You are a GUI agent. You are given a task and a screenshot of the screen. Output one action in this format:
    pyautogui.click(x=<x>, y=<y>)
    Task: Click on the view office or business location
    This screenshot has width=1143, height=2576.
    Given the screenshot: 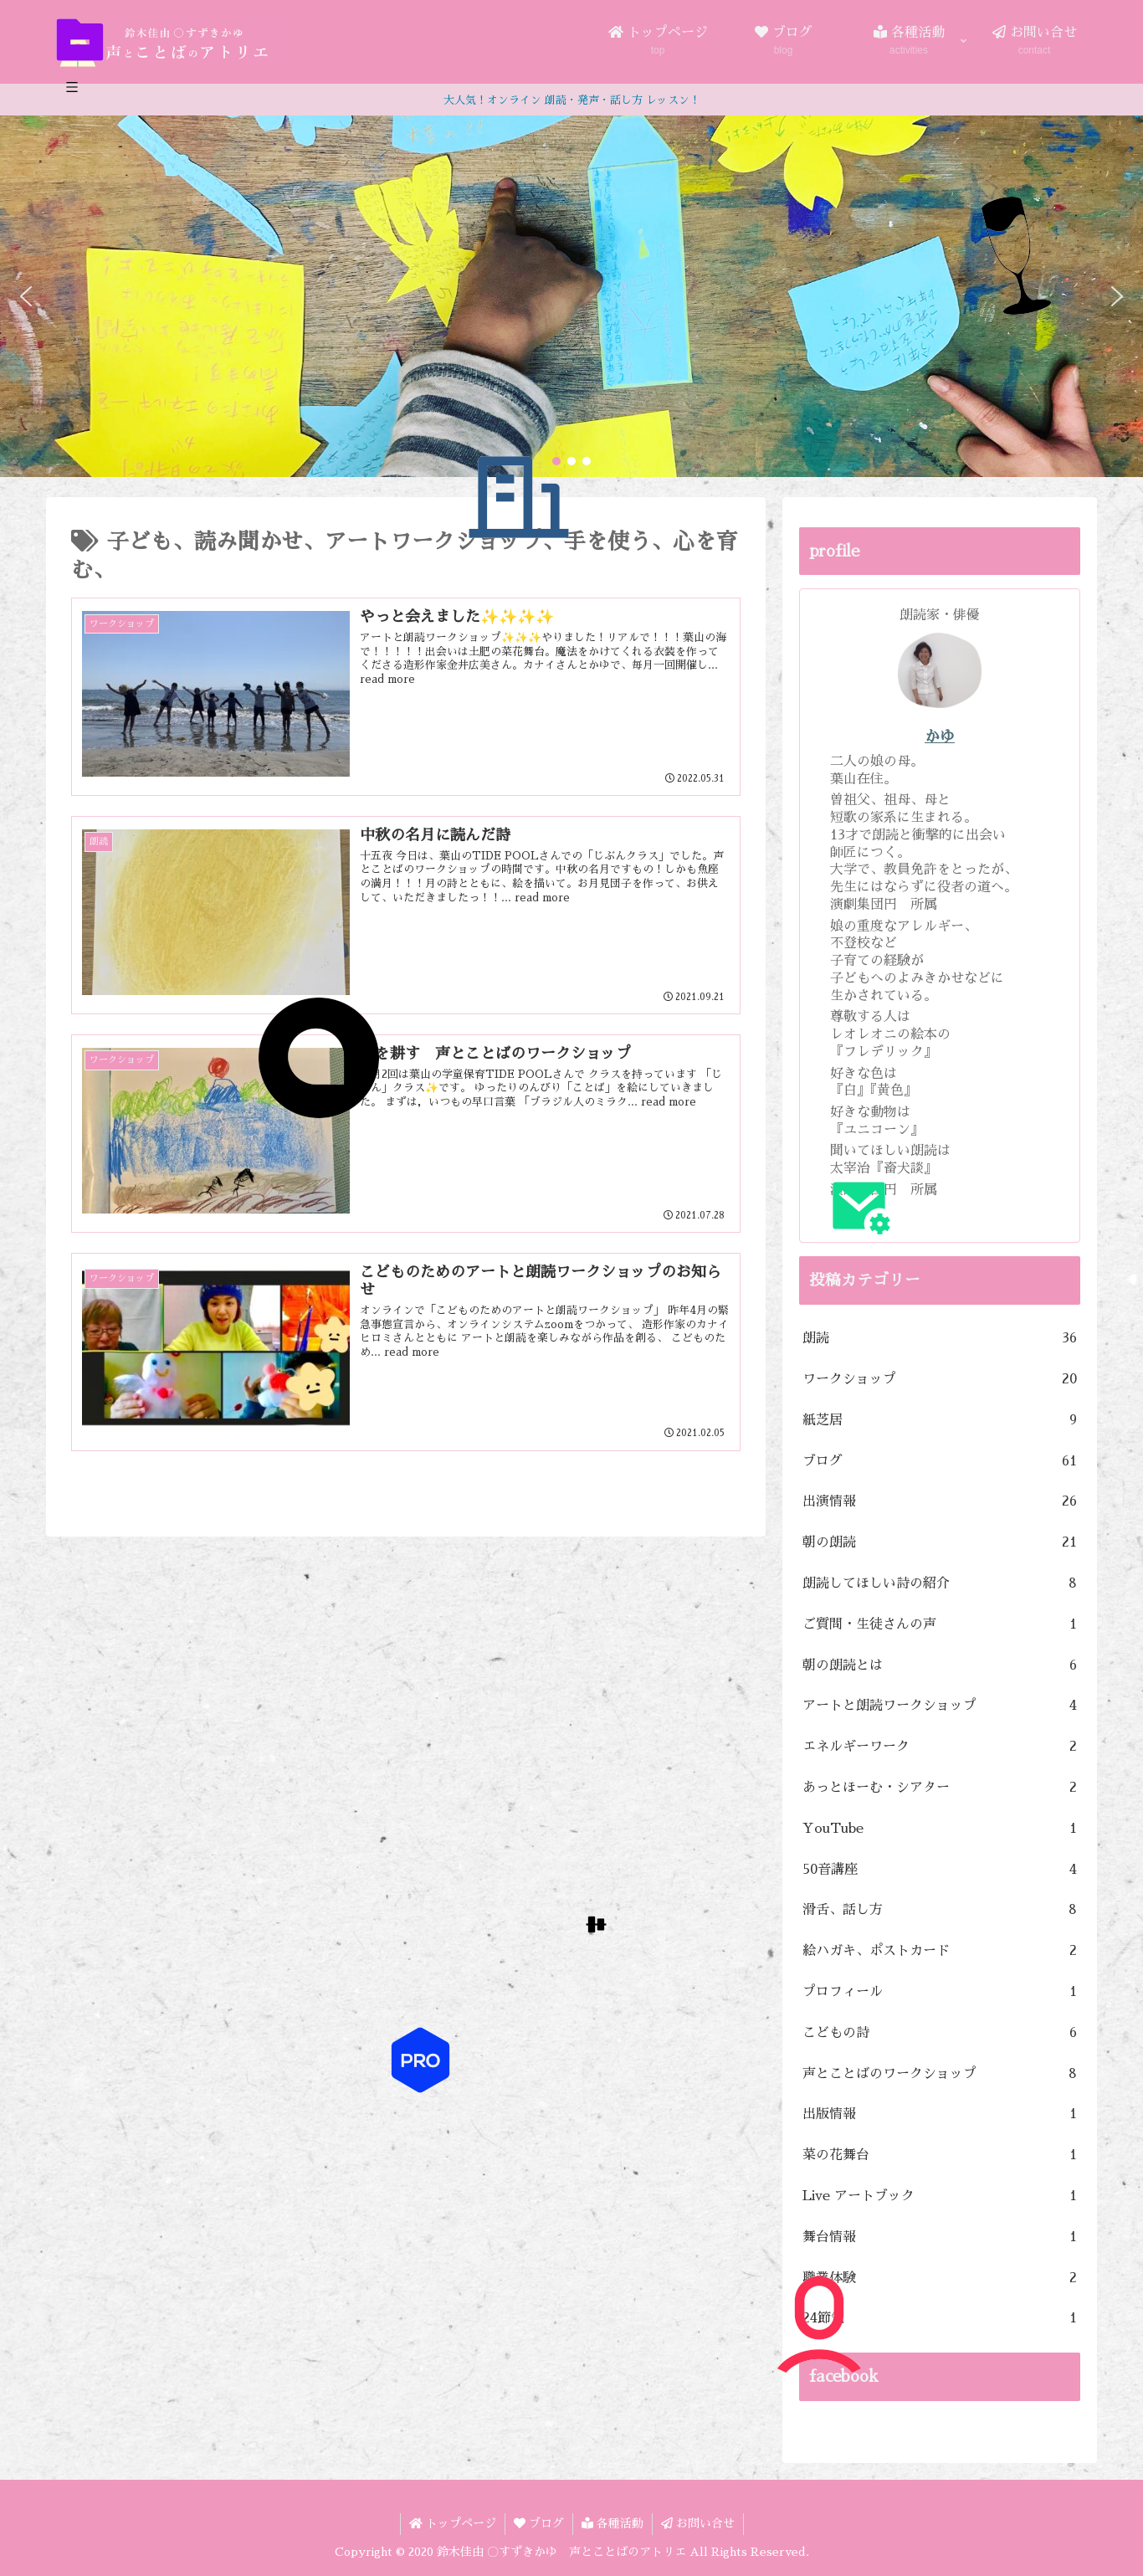 What is the action you would take?
    pyautogui.click(x=519, y=497)
    